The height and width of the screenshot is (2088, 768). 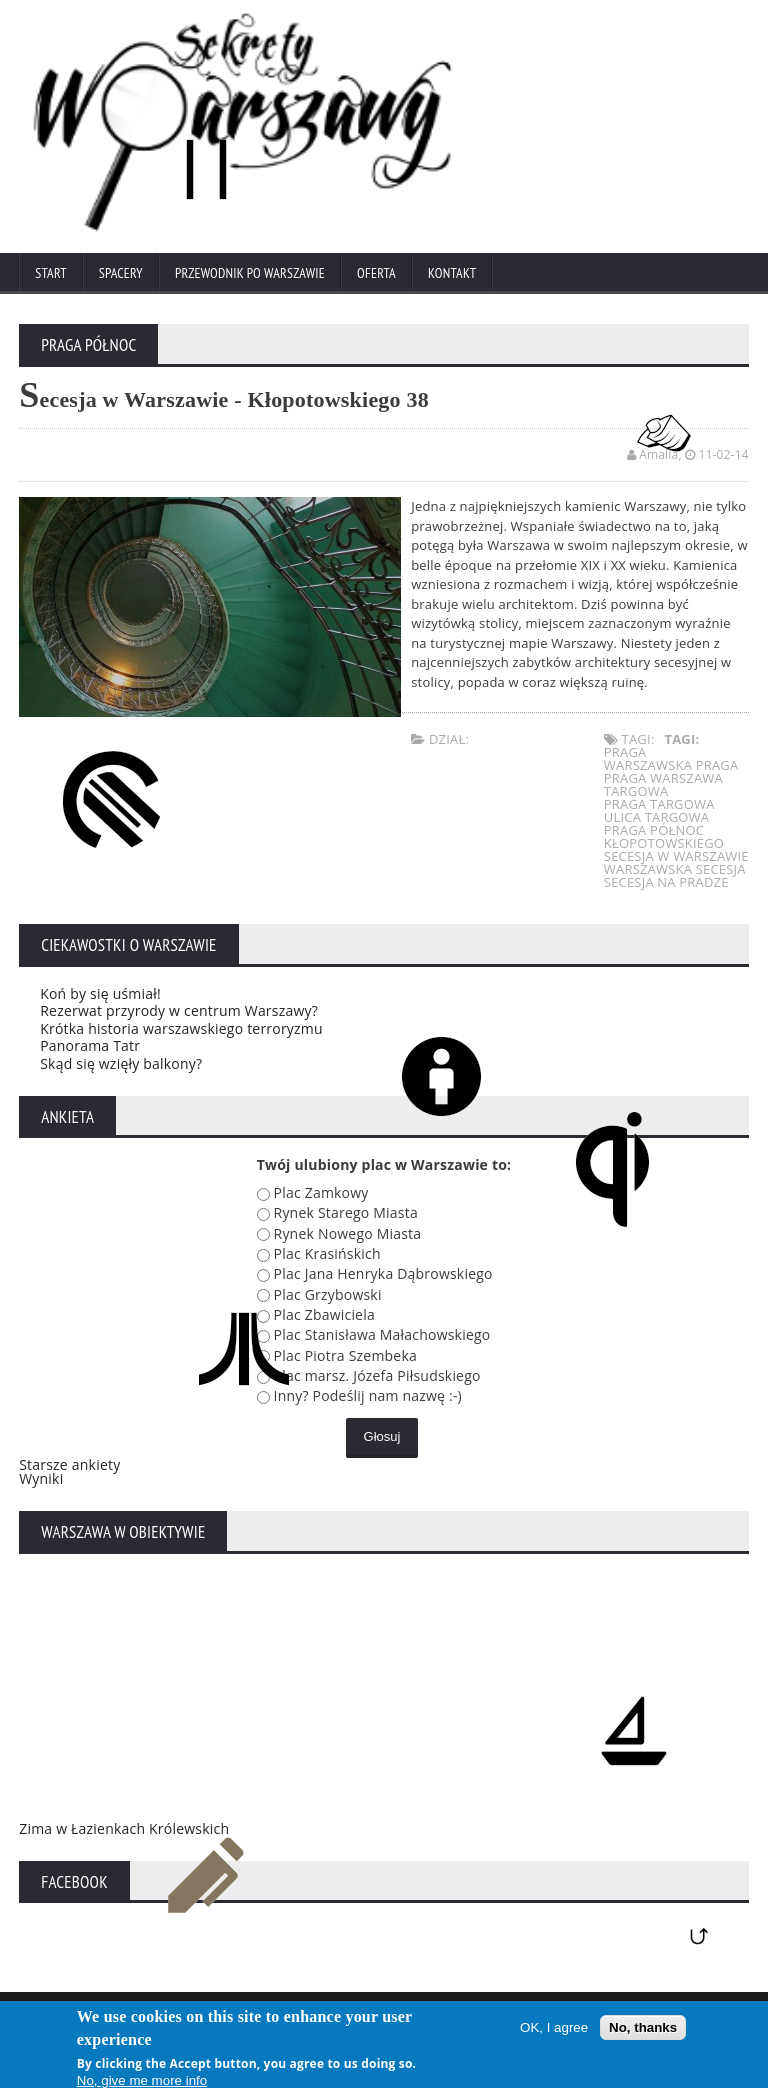 I want to click on indicates qi wireless charging capability, so click(x=612, y=1169).